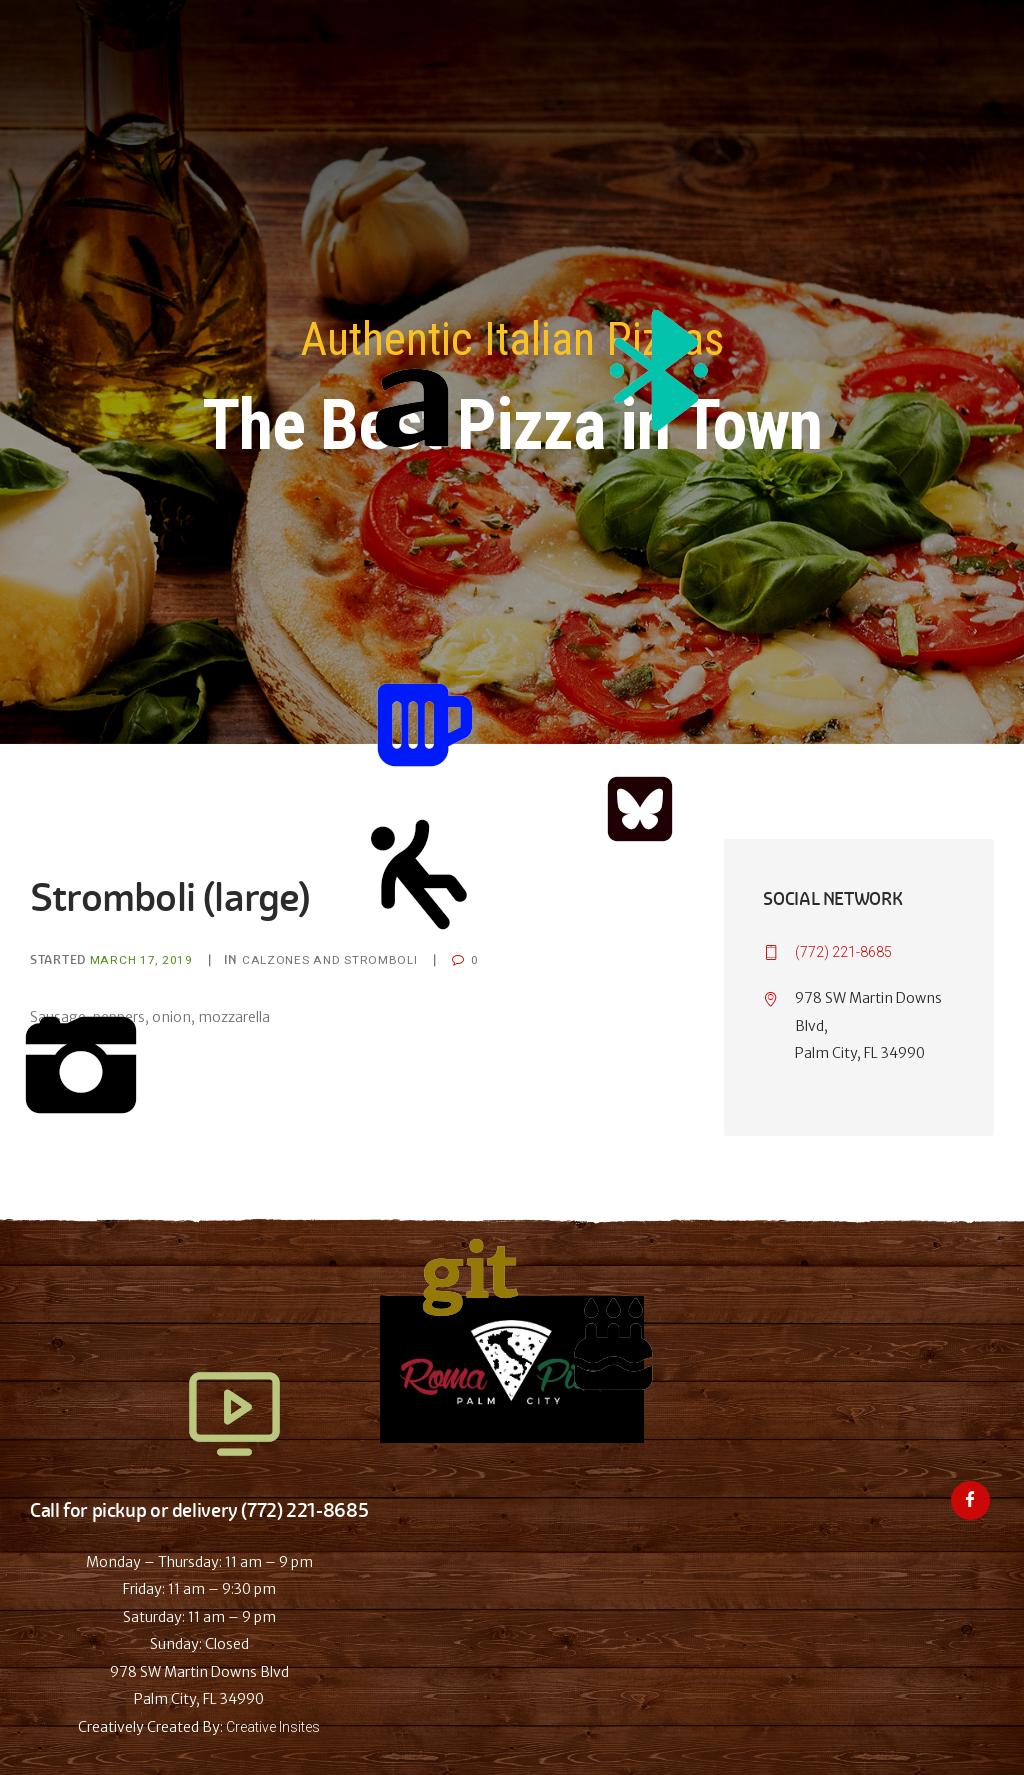 This screenshot has width=1024, height=1775. Describe the element at coordinates (81, 1065) in the screenshot. I see `take a photo` at that location.